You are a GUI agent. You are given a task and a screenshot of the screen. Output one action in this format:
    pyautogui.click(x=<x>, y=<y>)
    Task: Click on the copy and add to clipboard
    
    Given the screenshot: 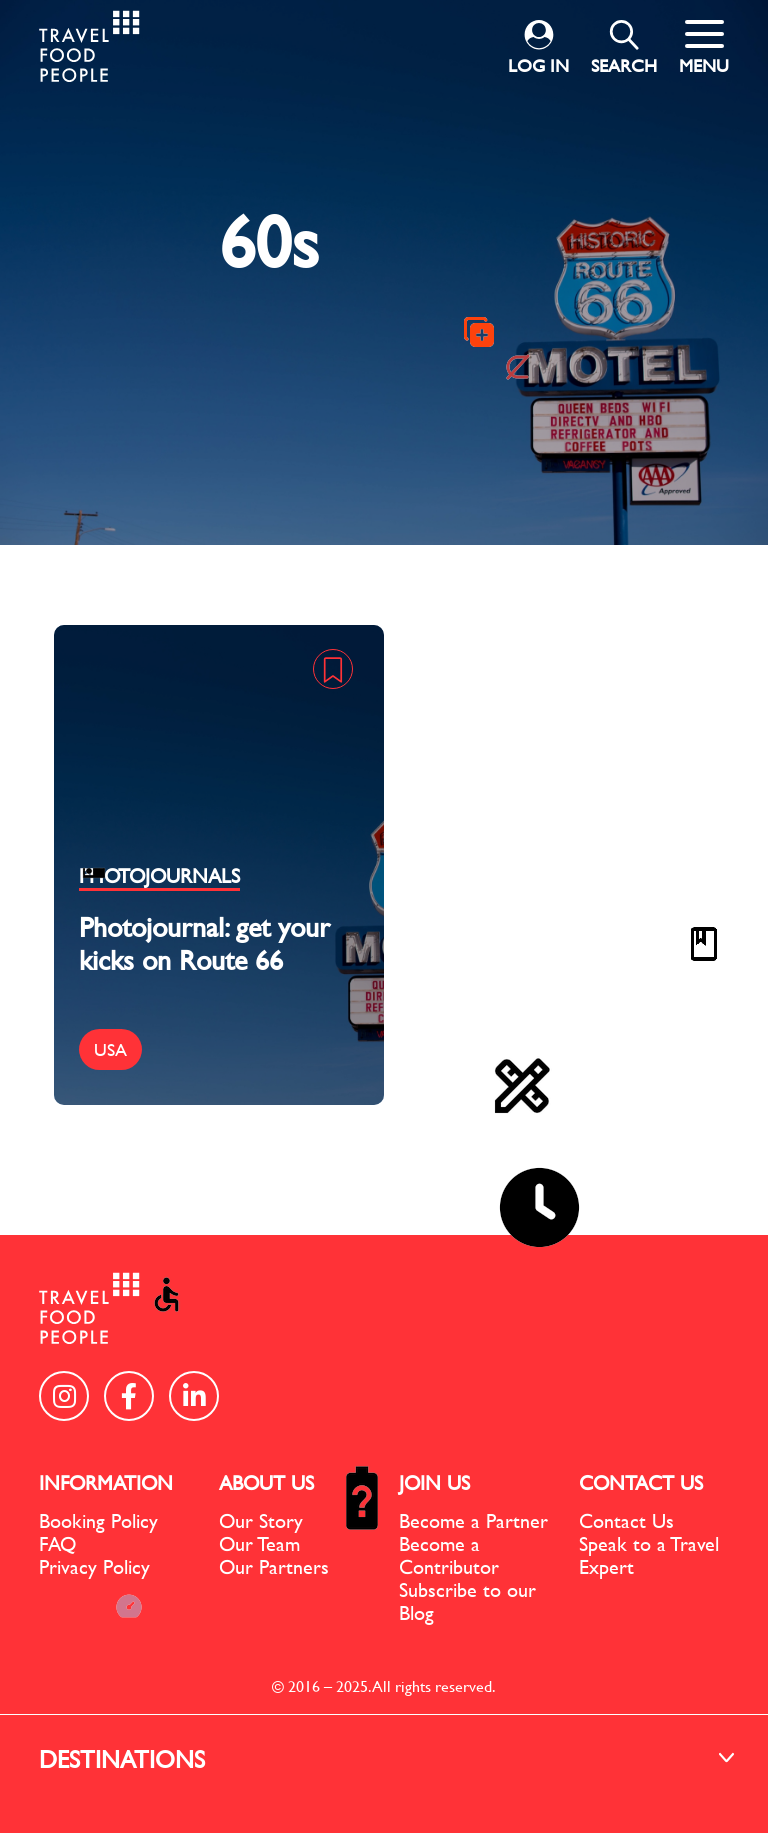 What is the action you would take?
    pyautogui.click(x=479, y=332)
    